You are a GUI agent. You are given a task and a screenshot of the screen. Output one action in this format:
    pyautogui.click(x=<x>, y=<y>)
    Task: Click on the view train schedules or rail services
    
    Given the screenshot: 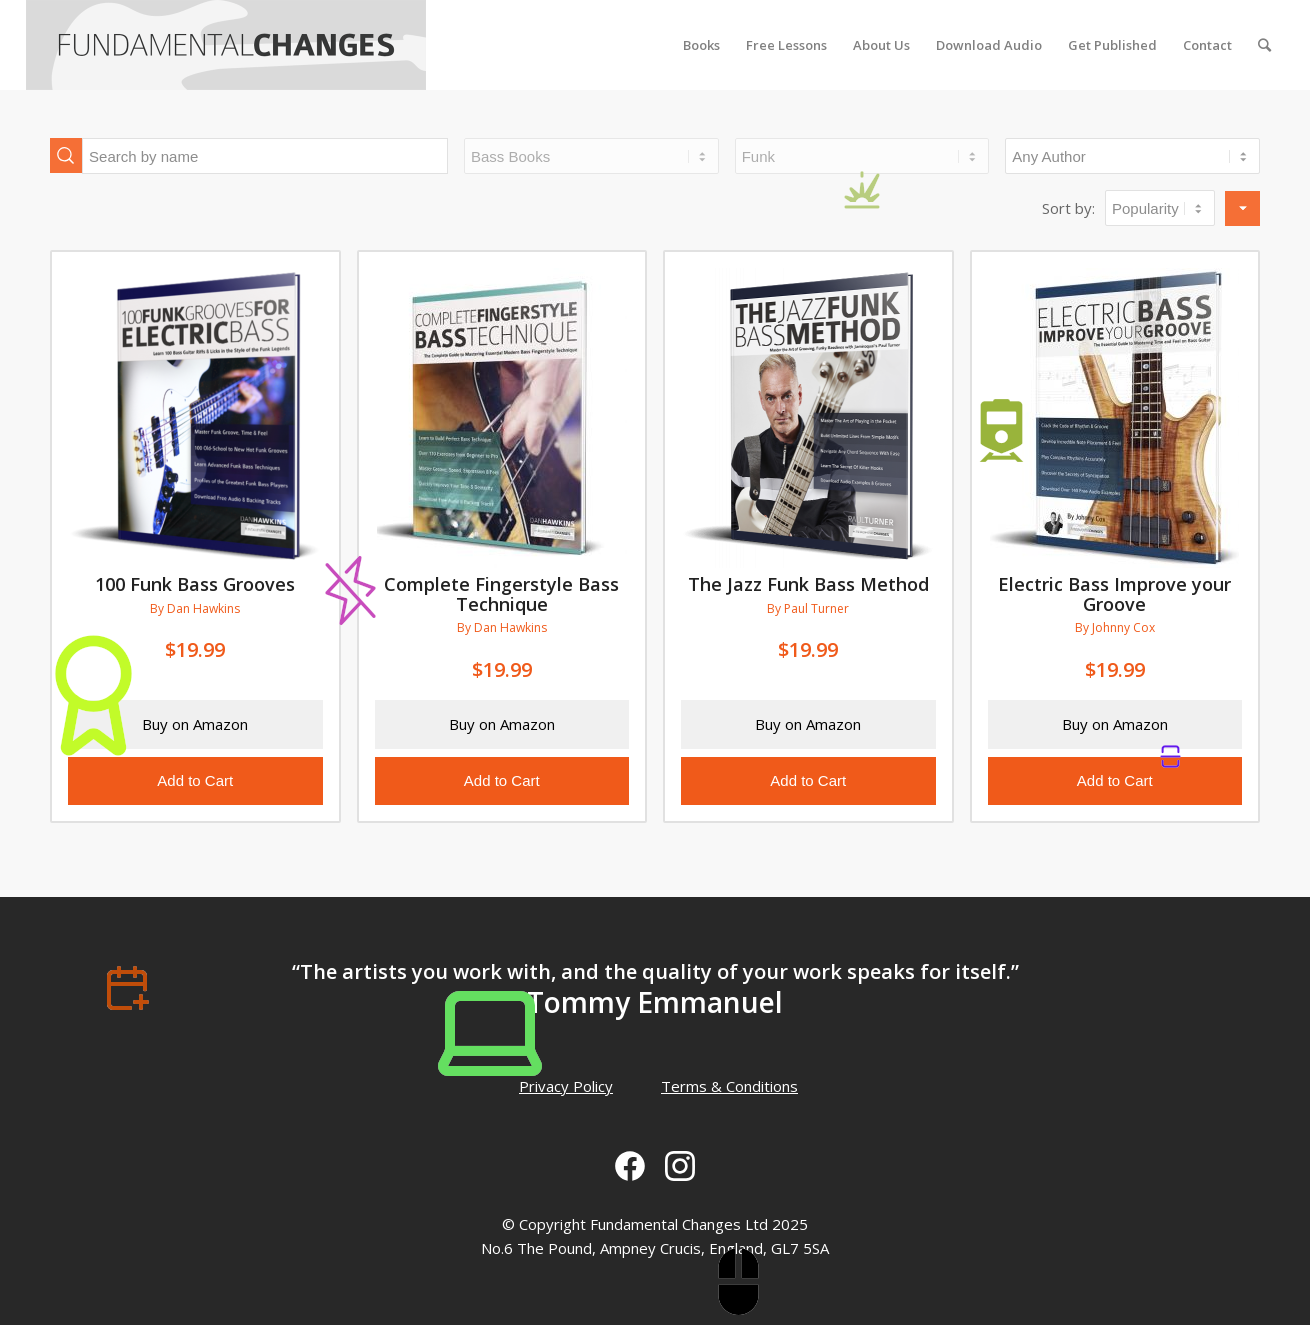 What is the action you would take?
    pyautogui.click(x=1001, y=430)
    